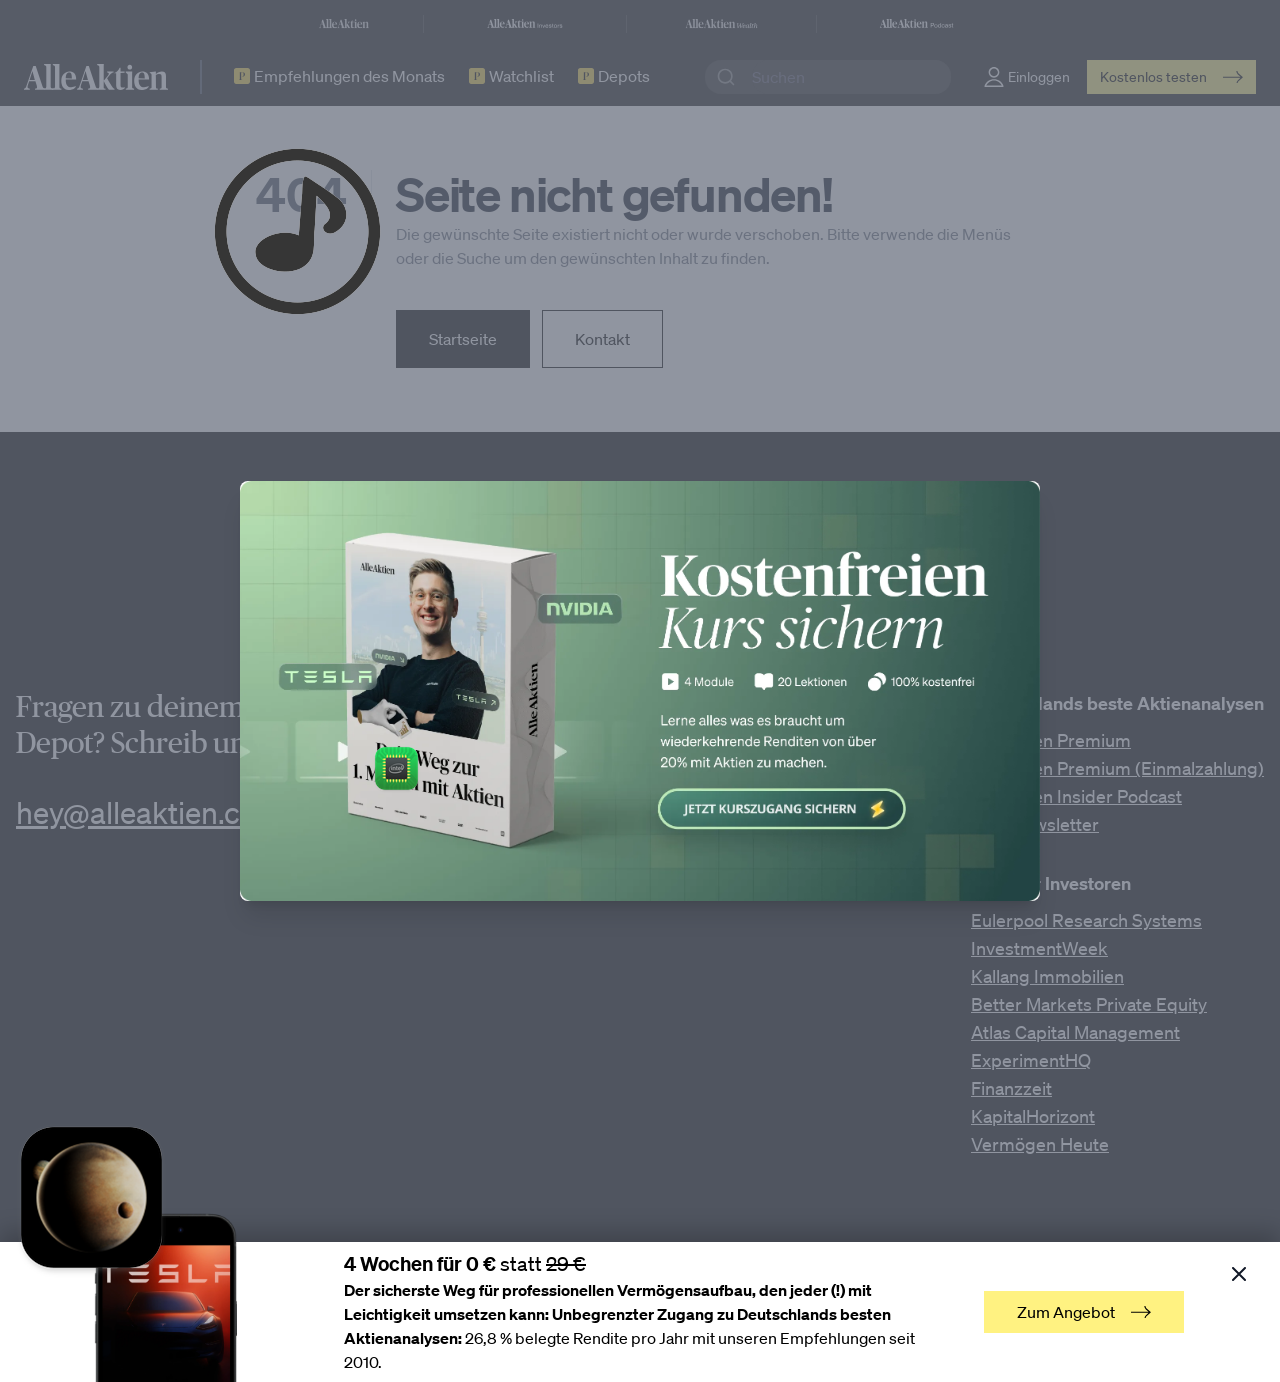 The width and height of the screenshot is (1280, 1382). I want to click on open cantata music player, so click(297, 231).